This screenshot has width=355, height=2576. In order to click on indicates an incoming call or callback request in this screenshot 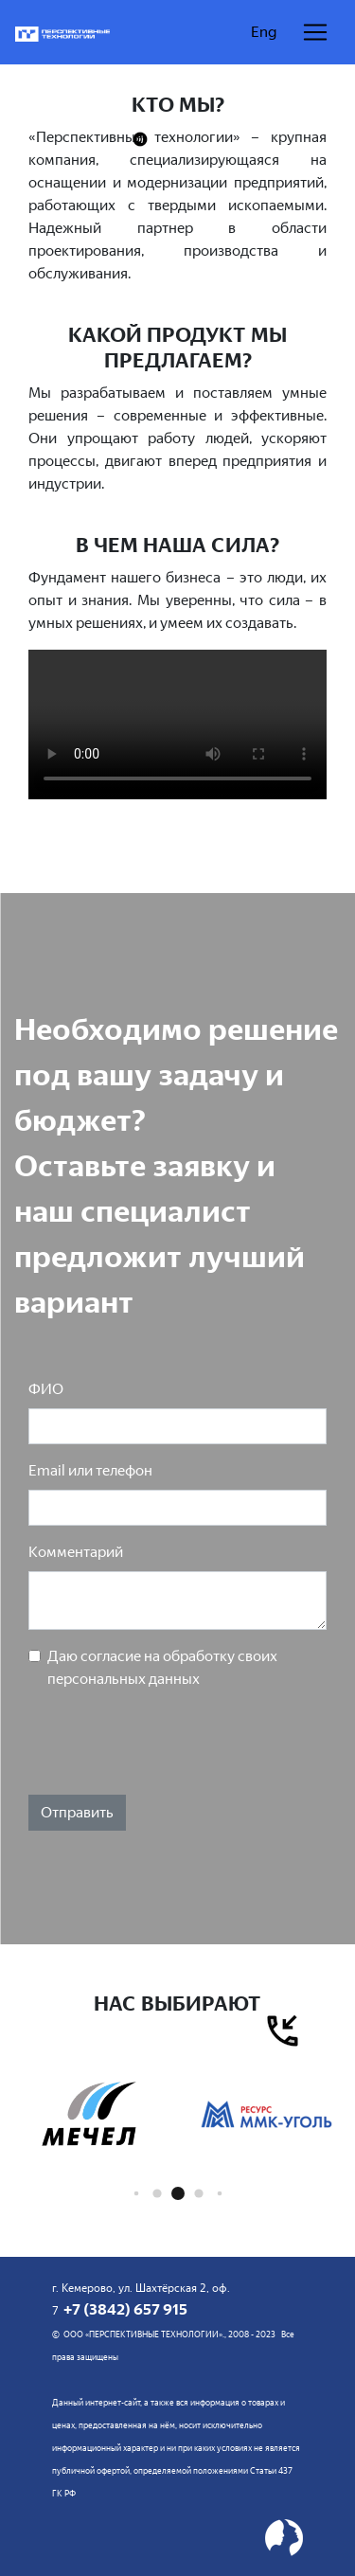, I will do `click(282, 2030)`.